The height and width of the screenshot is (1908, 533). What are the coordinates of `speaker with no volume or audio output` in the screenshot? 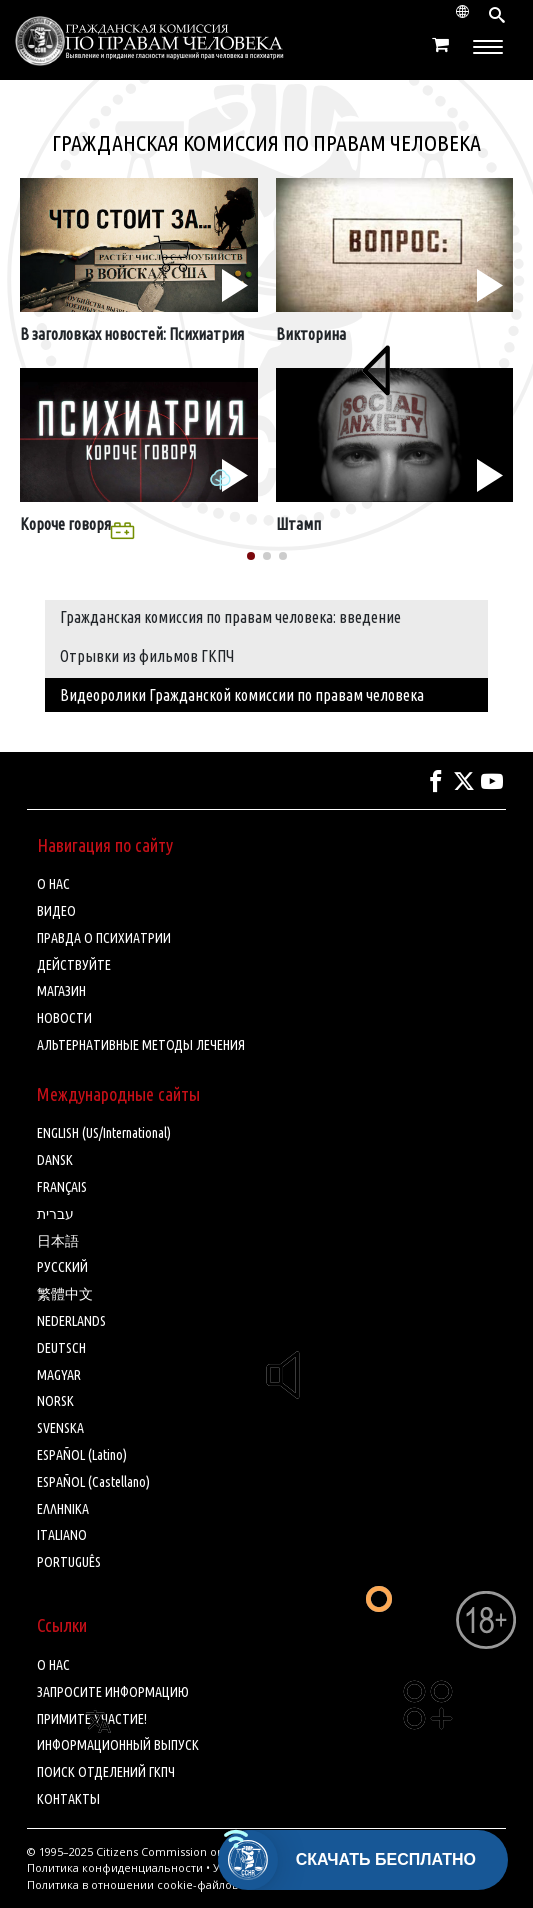 It's located at (292, 1375).